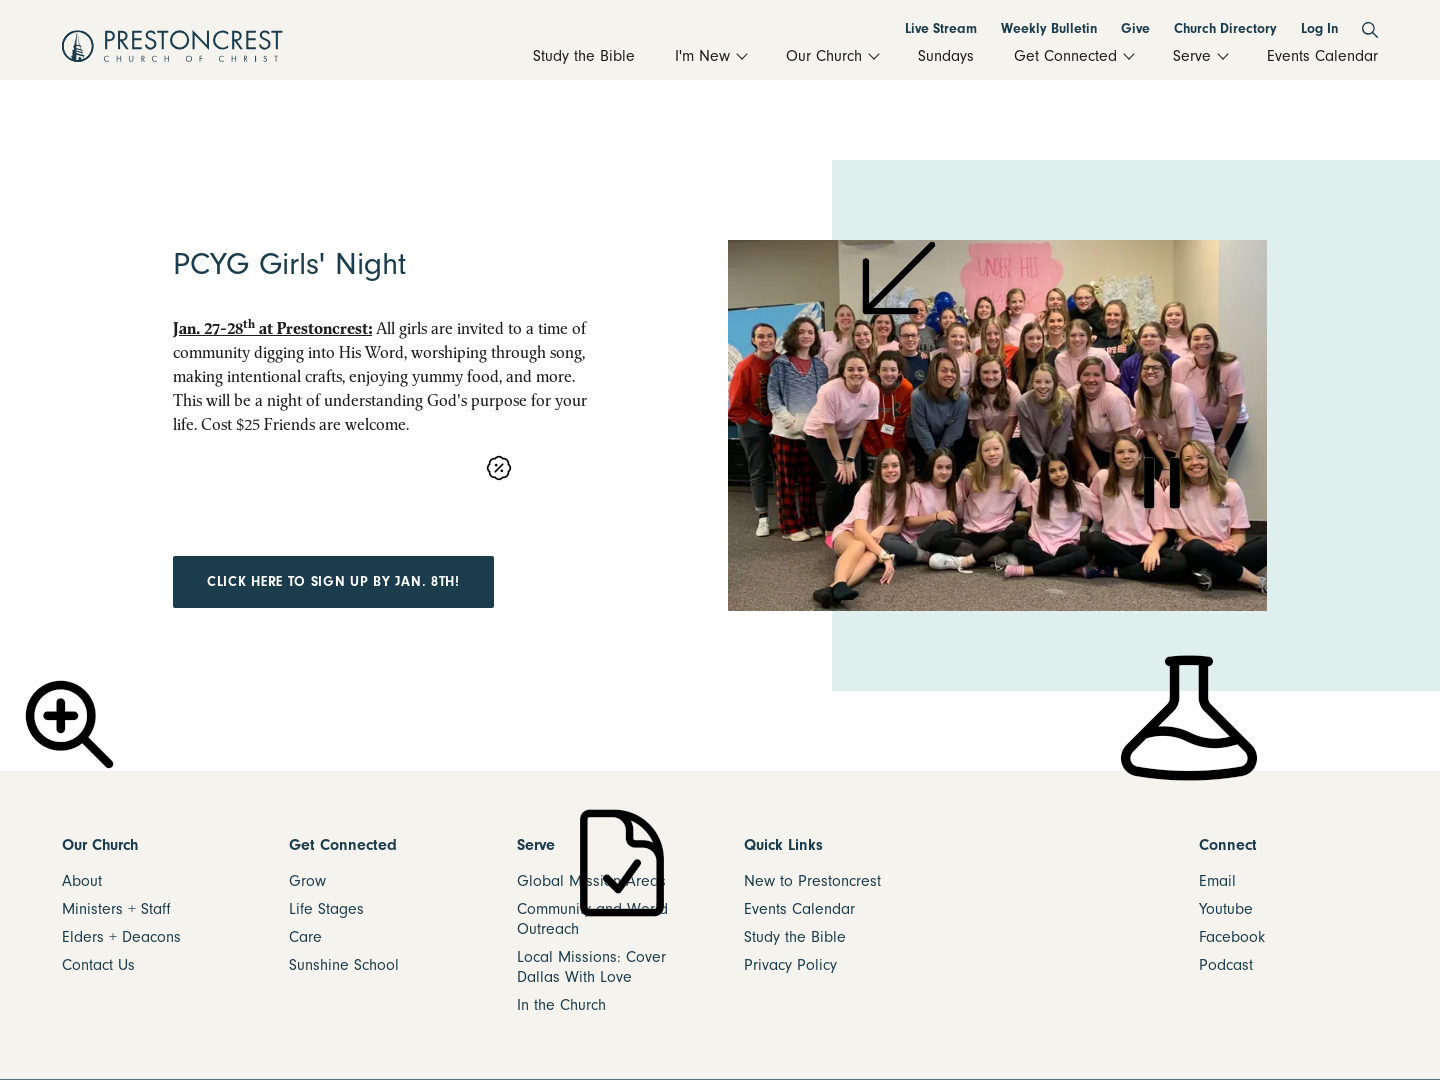  I want to click on document successfully verified or approved, so click(622, 863).